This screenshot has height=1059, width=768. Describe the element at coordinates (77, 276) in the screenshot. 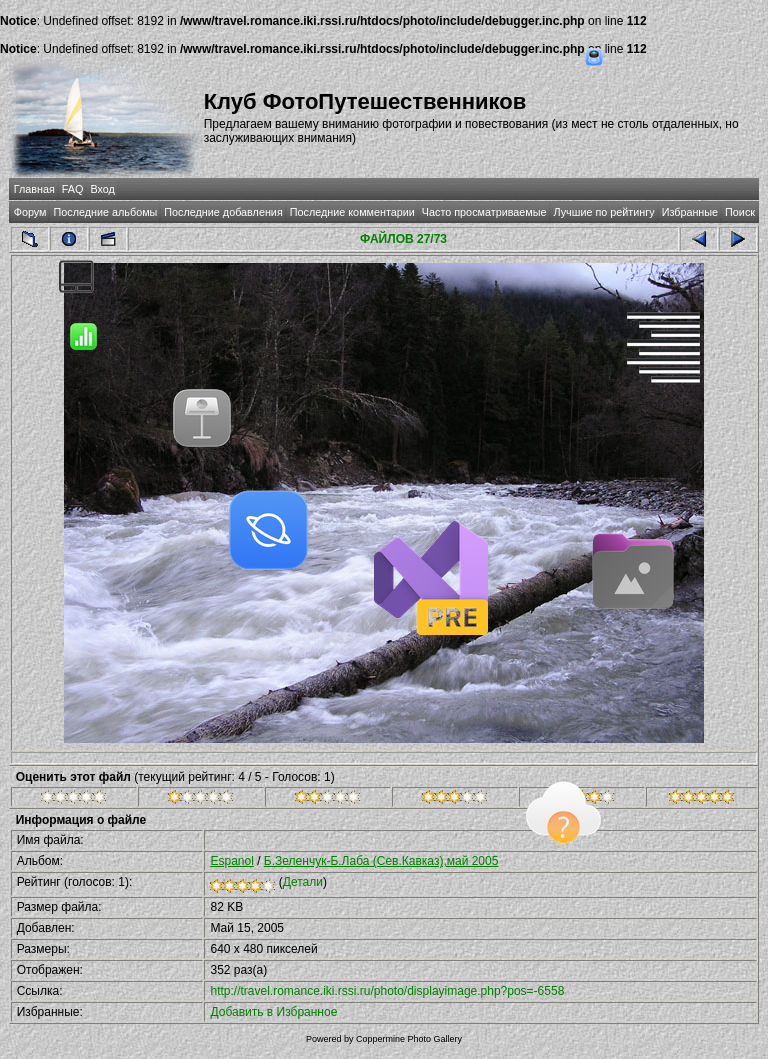

I see `touchpad or trackpad input device` at that location.